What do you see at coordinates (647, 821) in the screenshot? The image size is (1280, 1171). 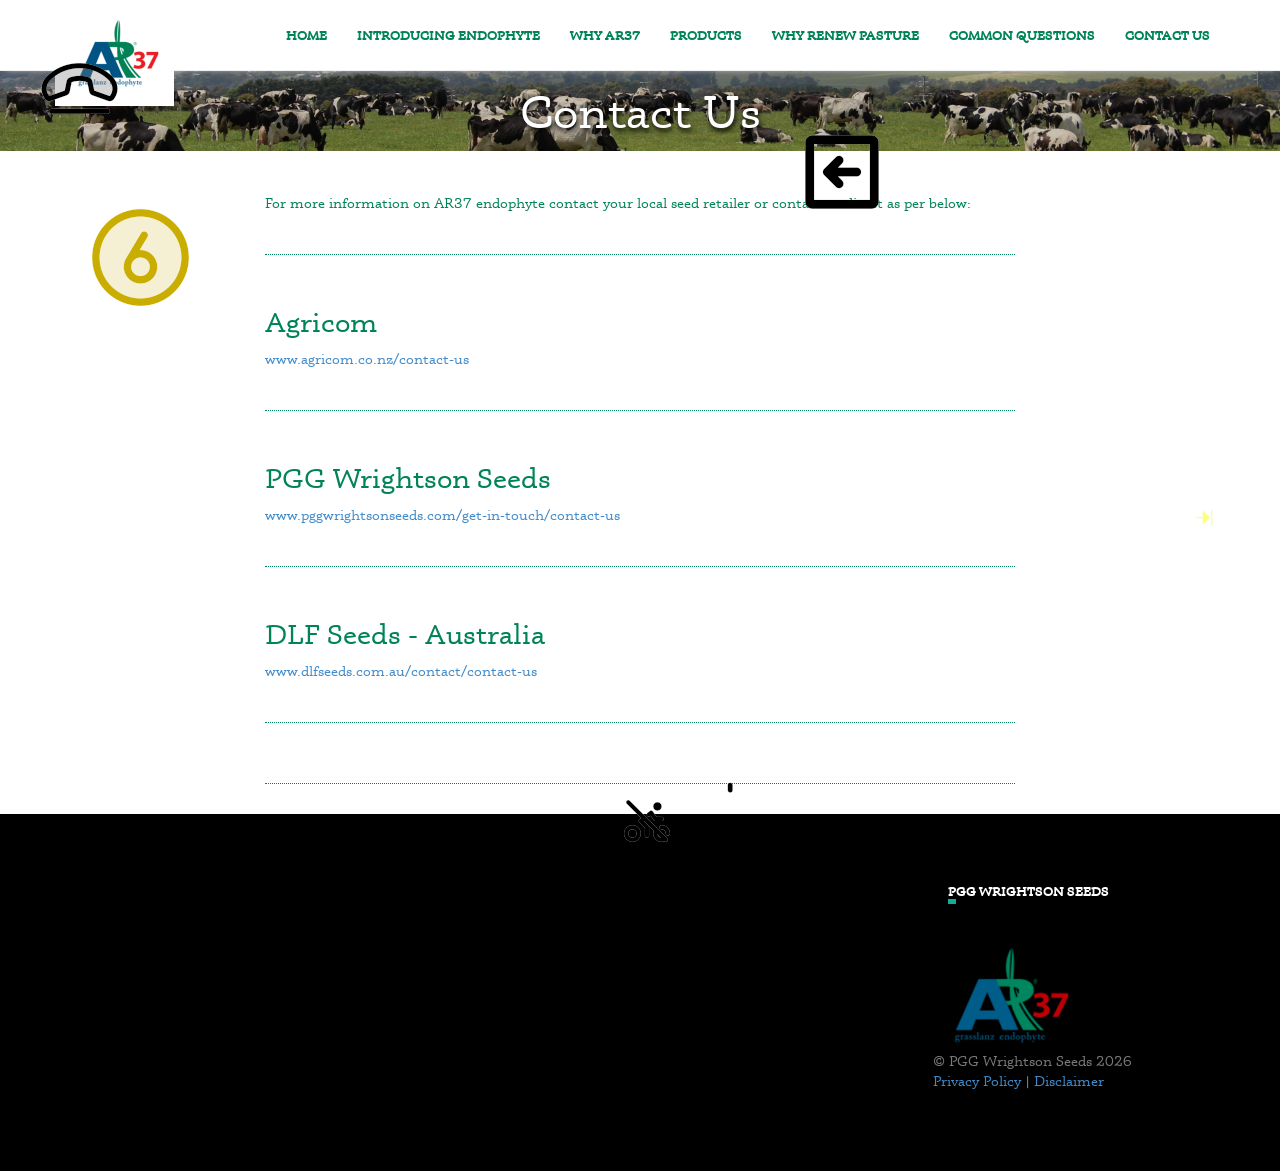 I see `bike rental or sharing unavailable` at bounding box center [647, 821].